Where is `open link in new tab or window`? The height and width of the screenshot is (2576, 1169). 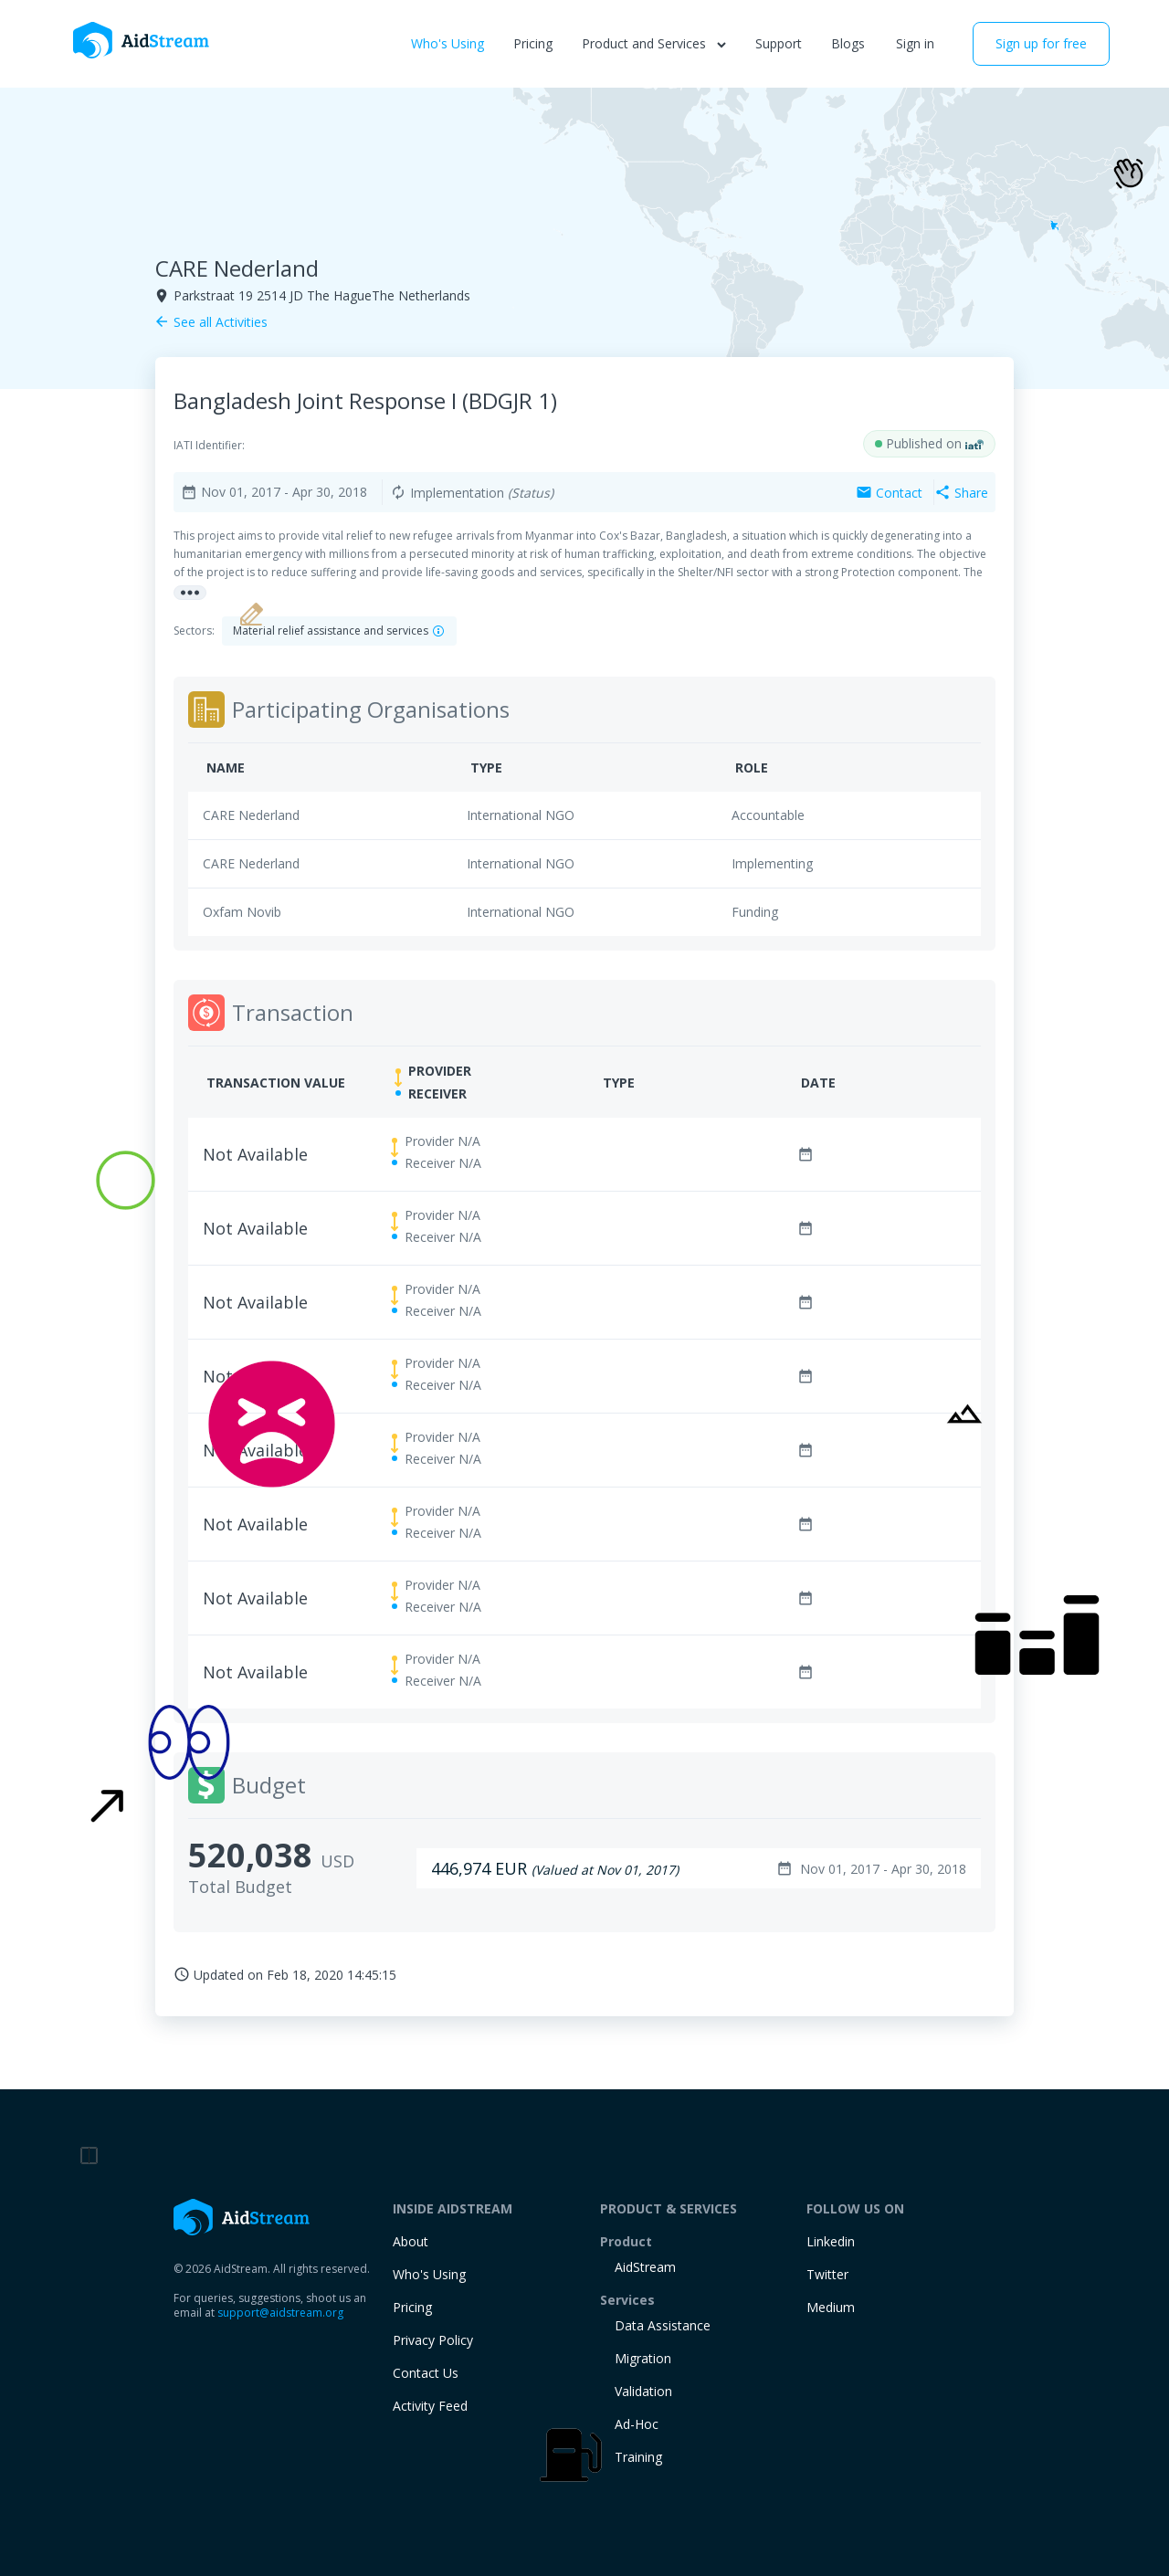
open link in new tab or window is located at coordinates (108, 1805).